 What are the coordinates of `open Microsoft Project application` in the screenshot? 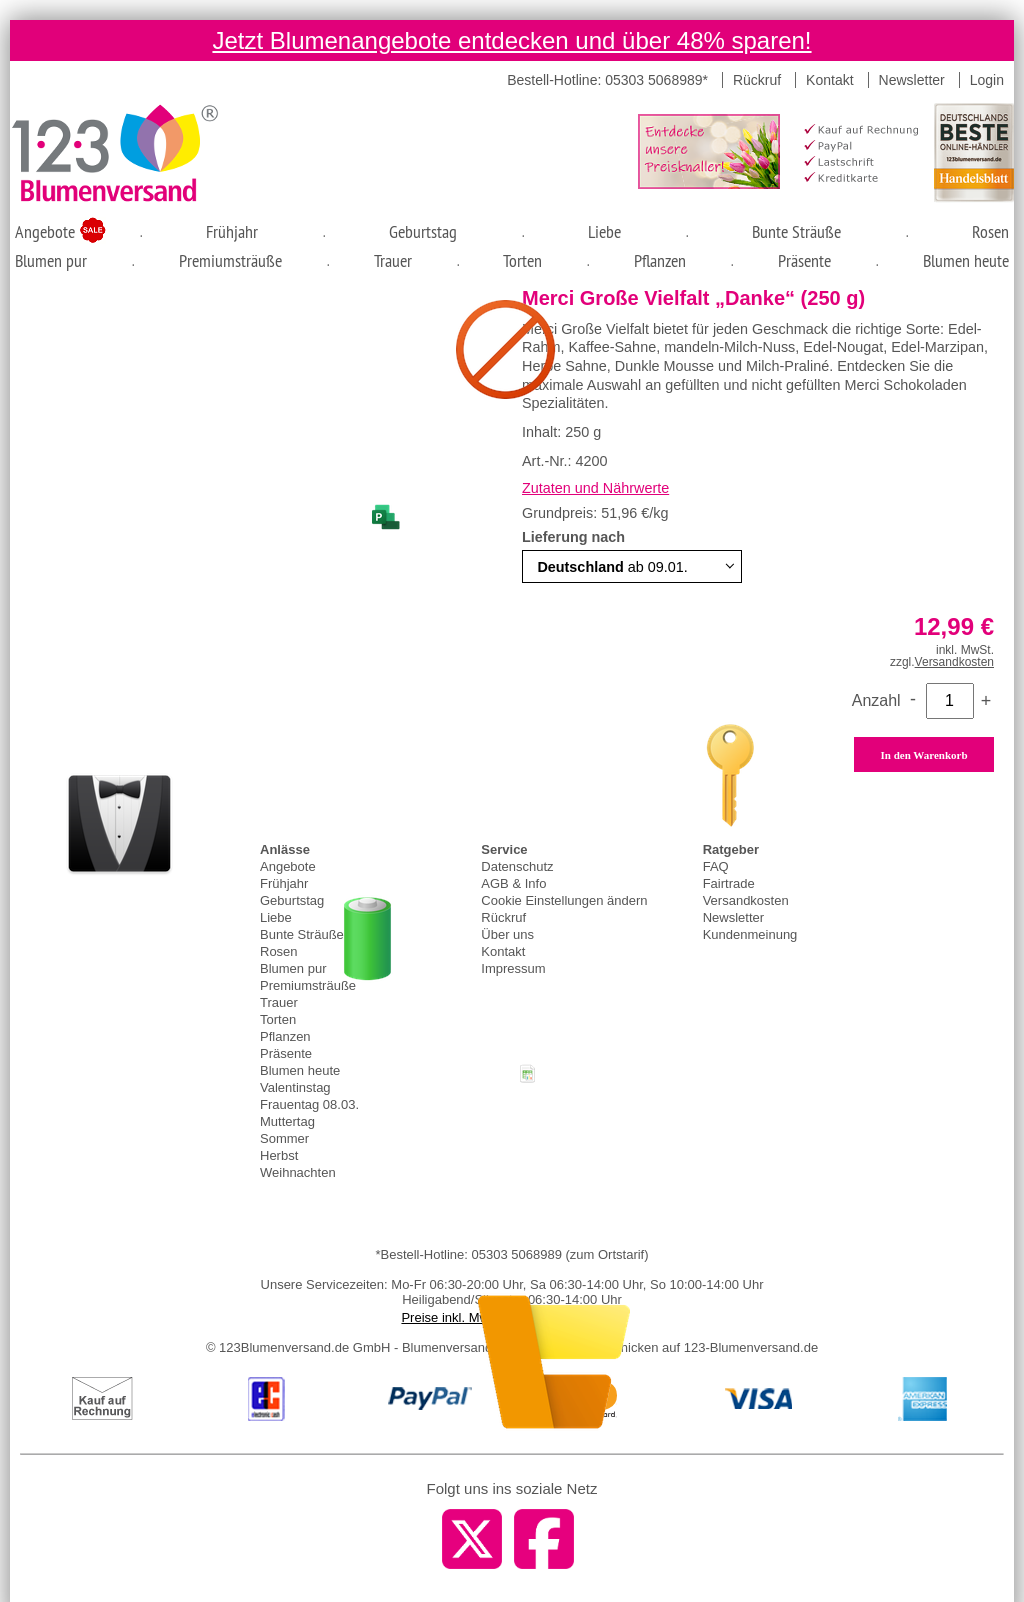 It's located at (386, 517).